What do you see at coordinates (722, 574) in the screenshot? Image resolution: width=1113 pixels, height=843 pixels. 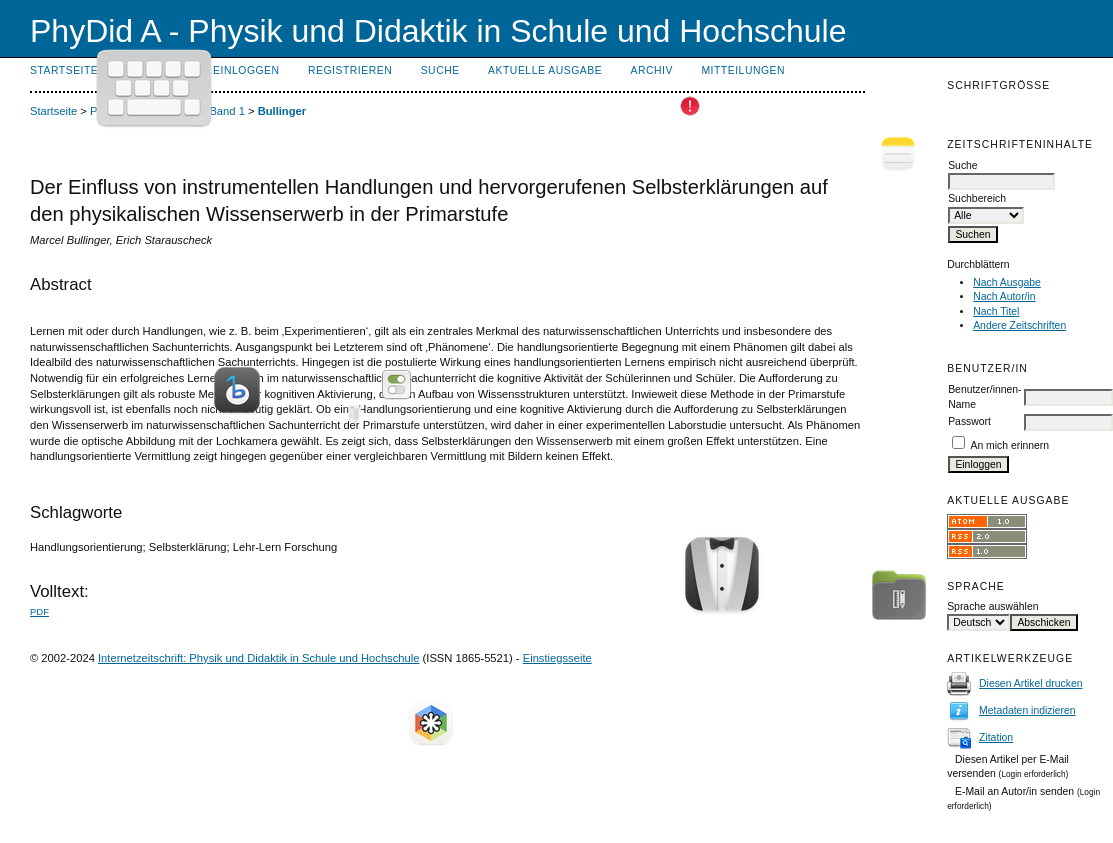 I see `open theme configuration settings` at bounding box center [722, 574].